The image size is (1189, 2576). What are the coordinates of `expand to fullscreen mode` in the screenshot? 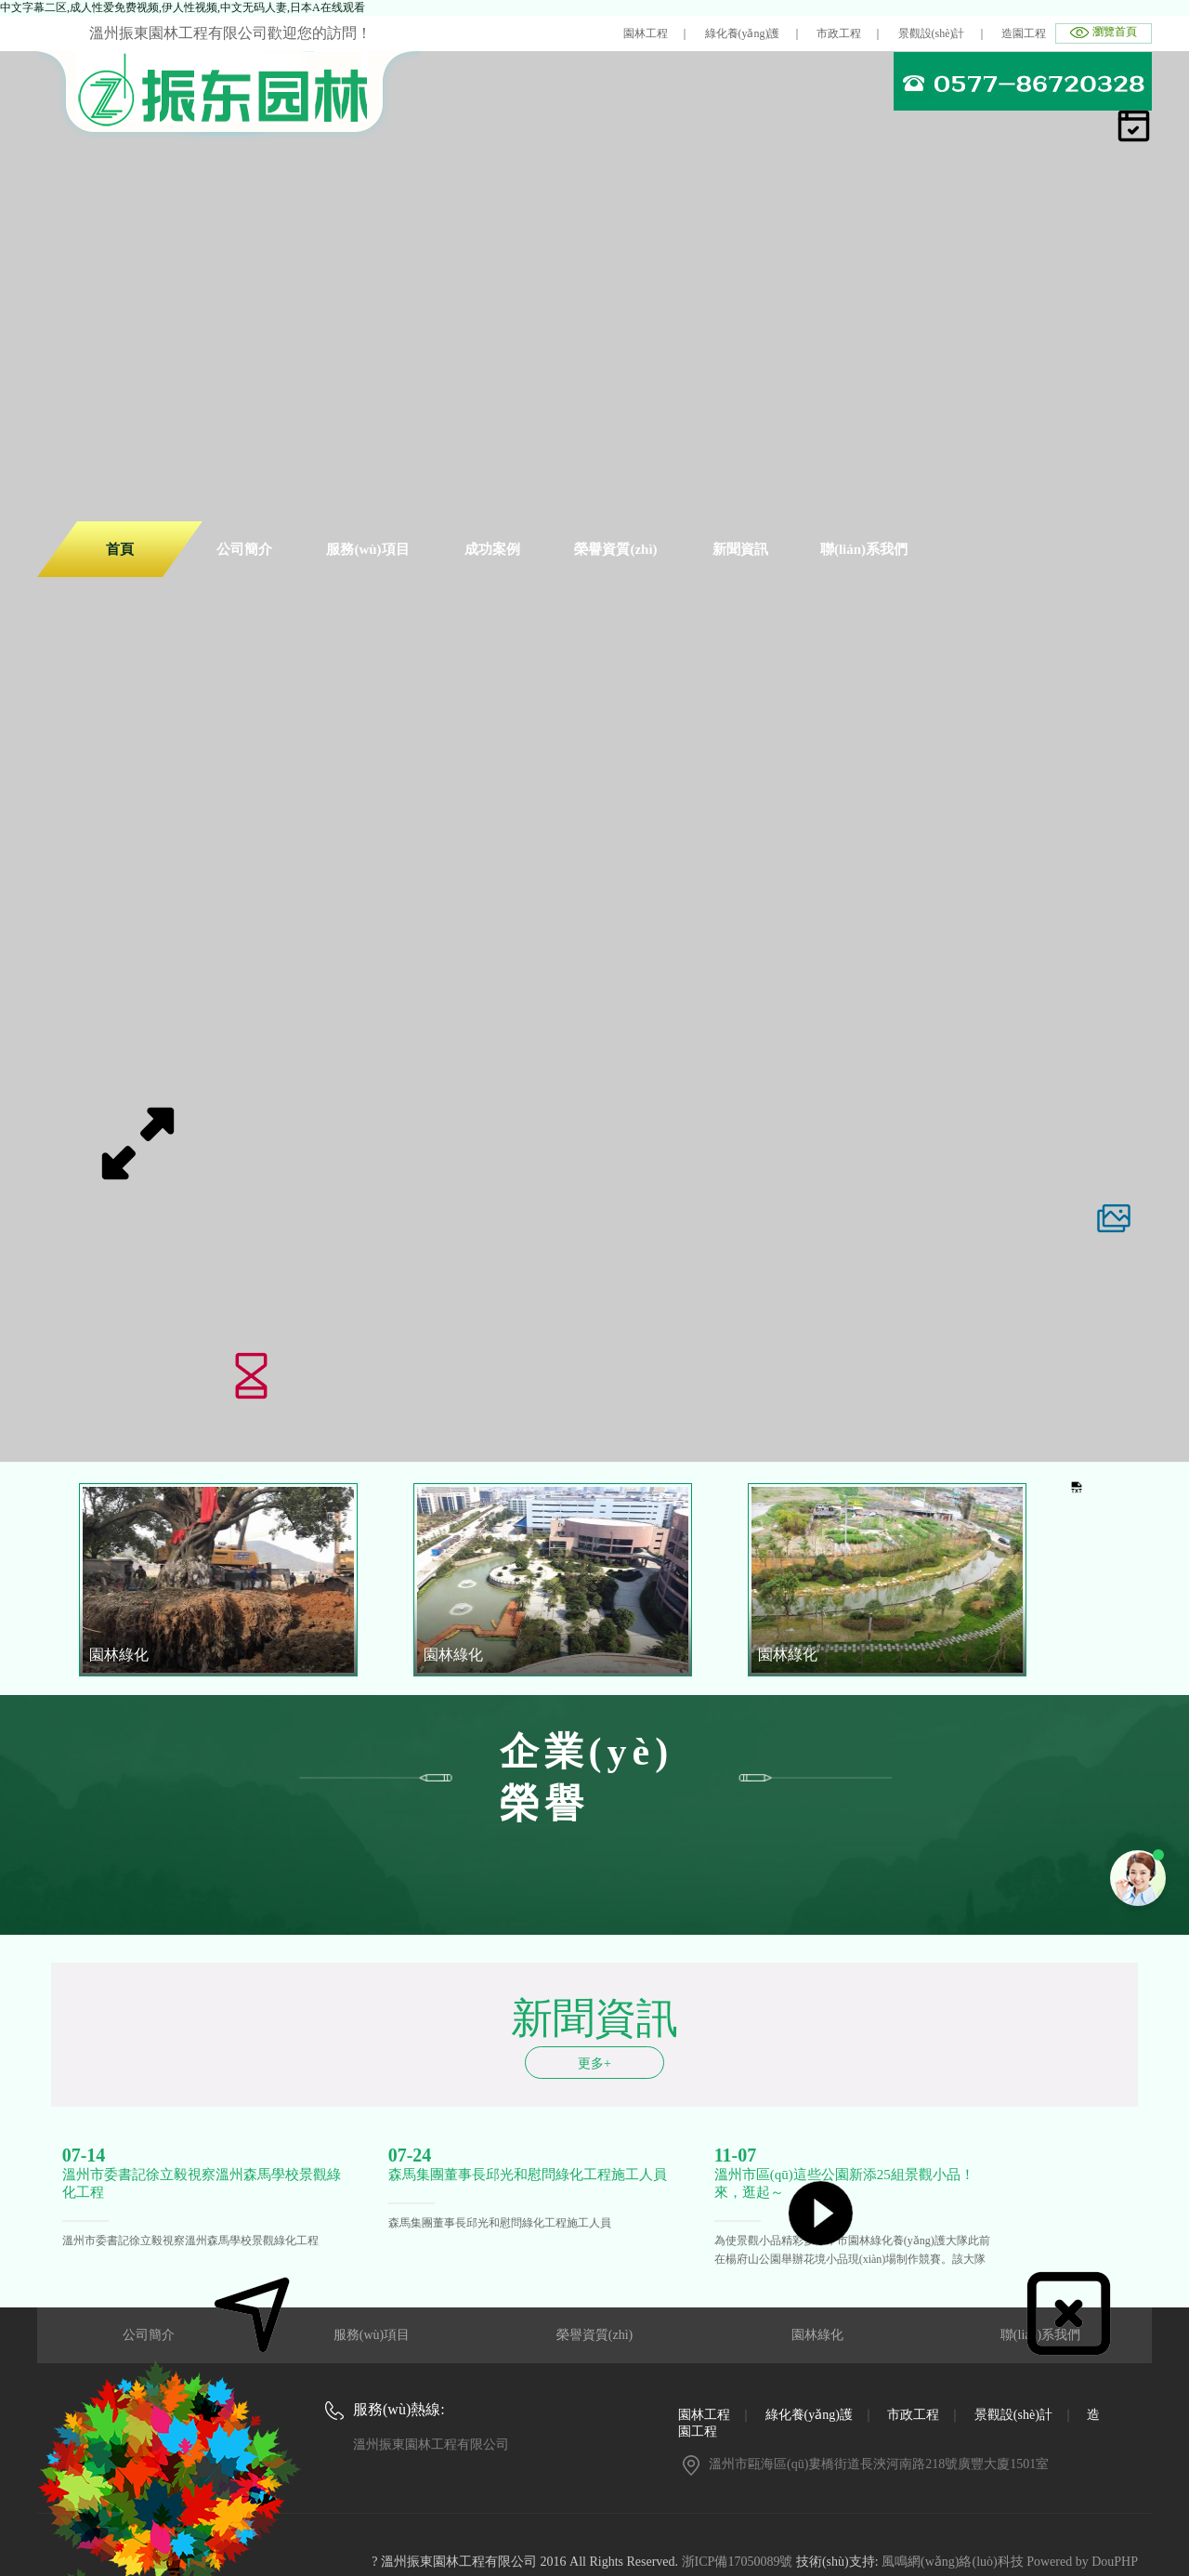 It's located at (137, 1143).